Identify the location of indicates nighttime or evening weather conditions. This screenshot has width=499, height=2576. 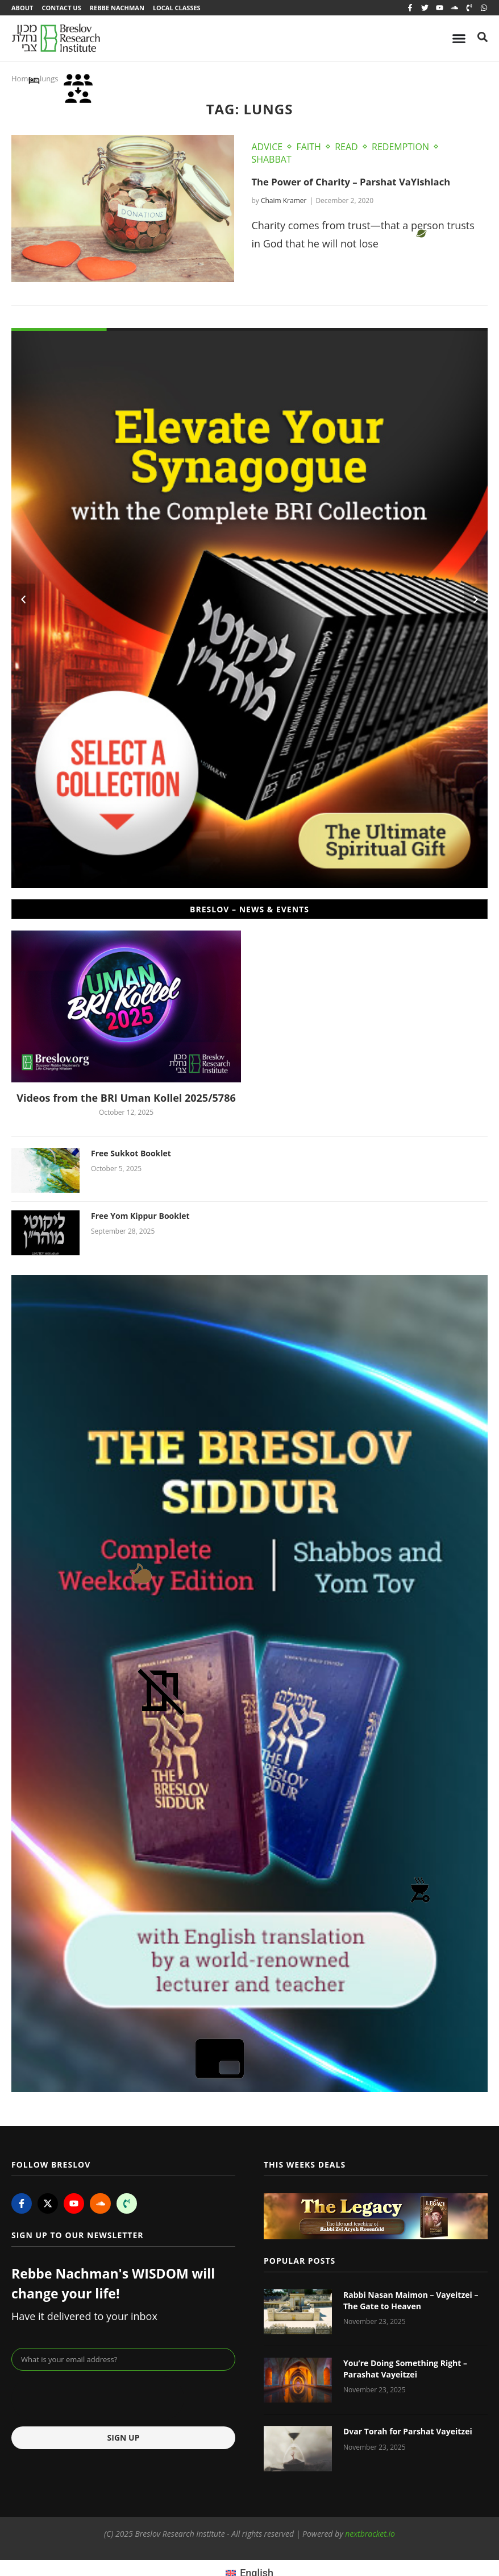
(140, 1574).